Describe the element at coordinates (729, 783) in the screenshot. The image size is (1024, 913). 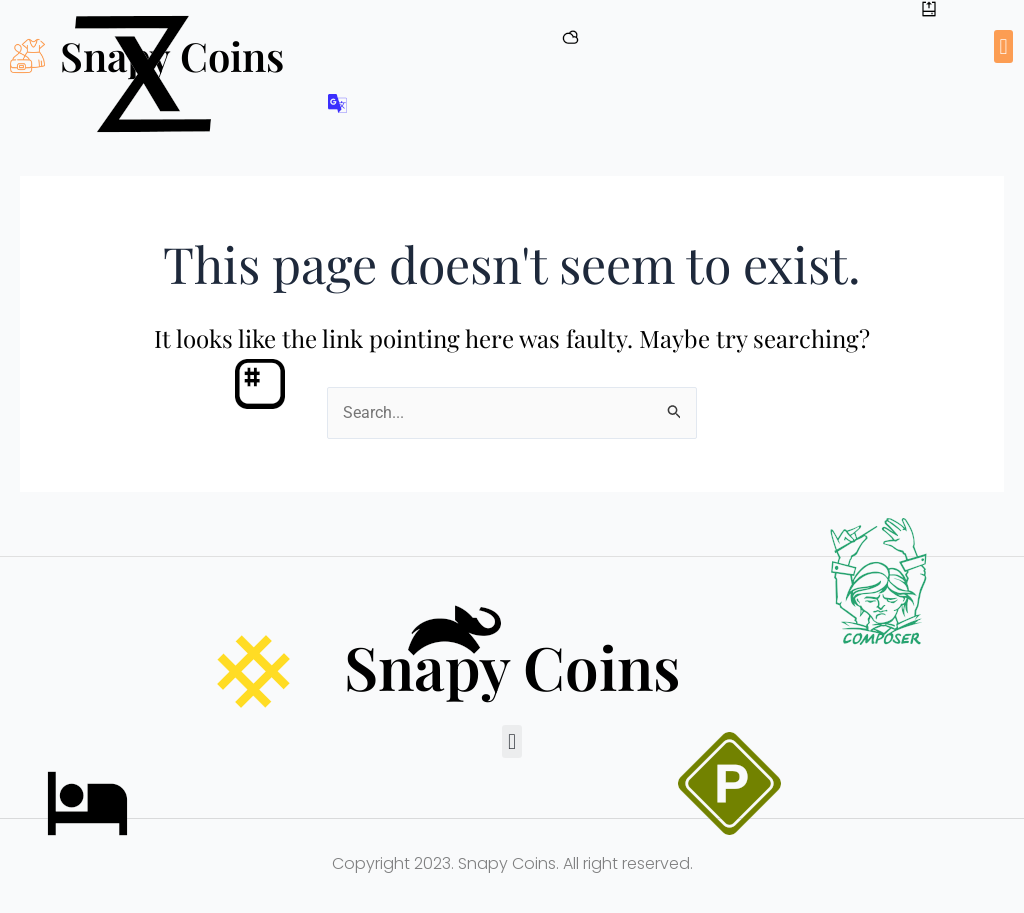
I see `pre-commit logo` at that location.